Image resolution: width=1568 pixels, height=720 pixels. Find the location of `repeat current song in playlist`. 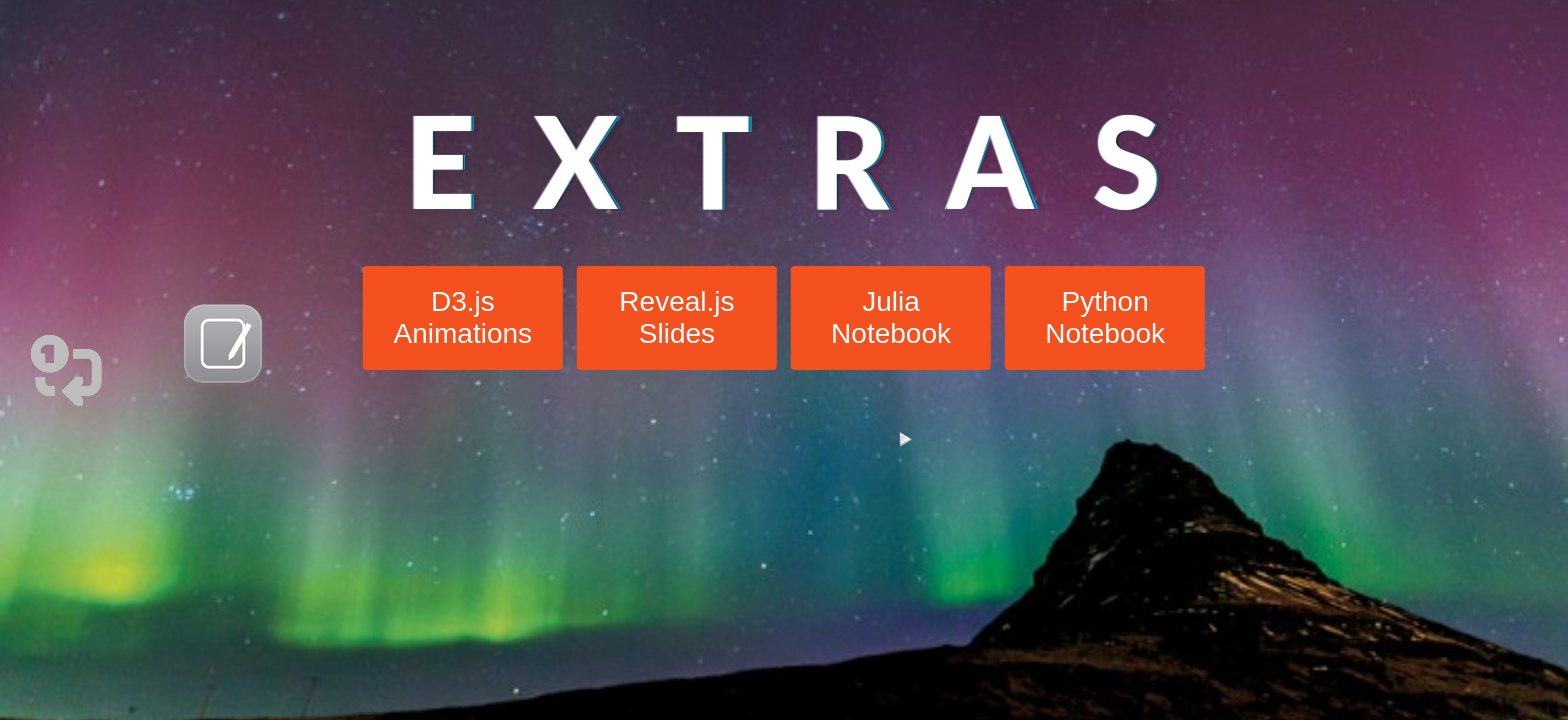

repeat current song in playlist is located at coordinates (68, 372).